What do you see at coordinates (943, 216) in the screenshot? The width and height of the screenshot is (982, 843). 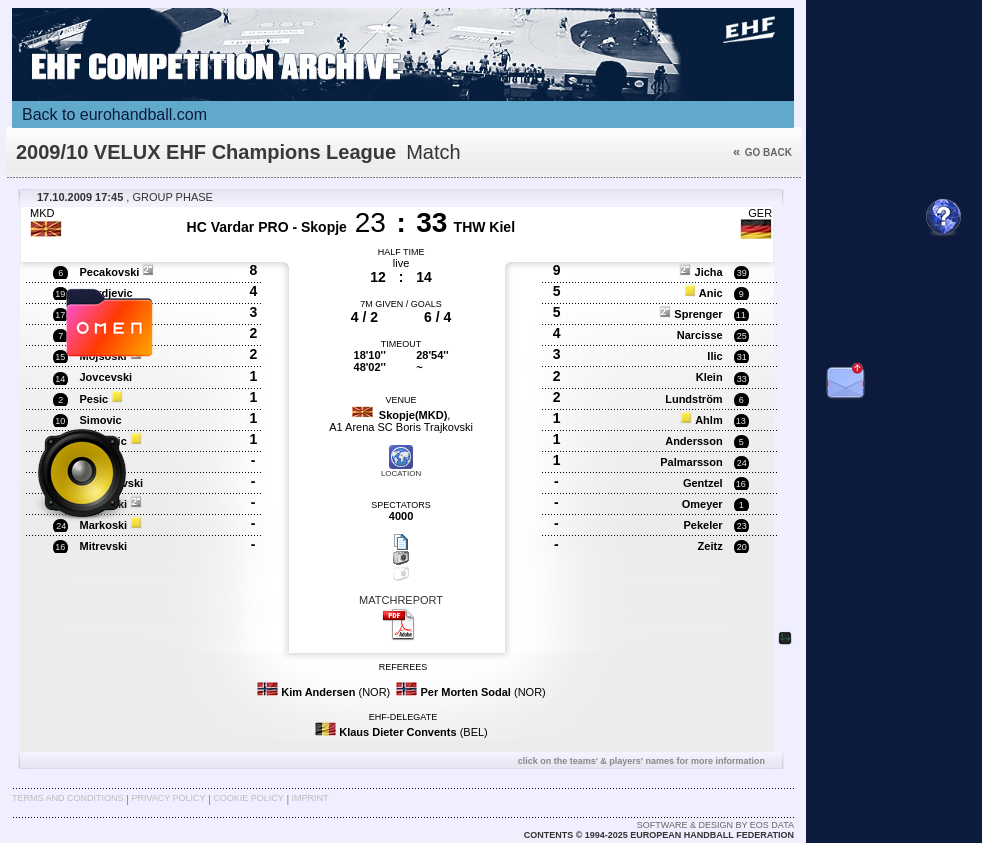 I see `connect to a network or server` at bounding box center [943, 216].